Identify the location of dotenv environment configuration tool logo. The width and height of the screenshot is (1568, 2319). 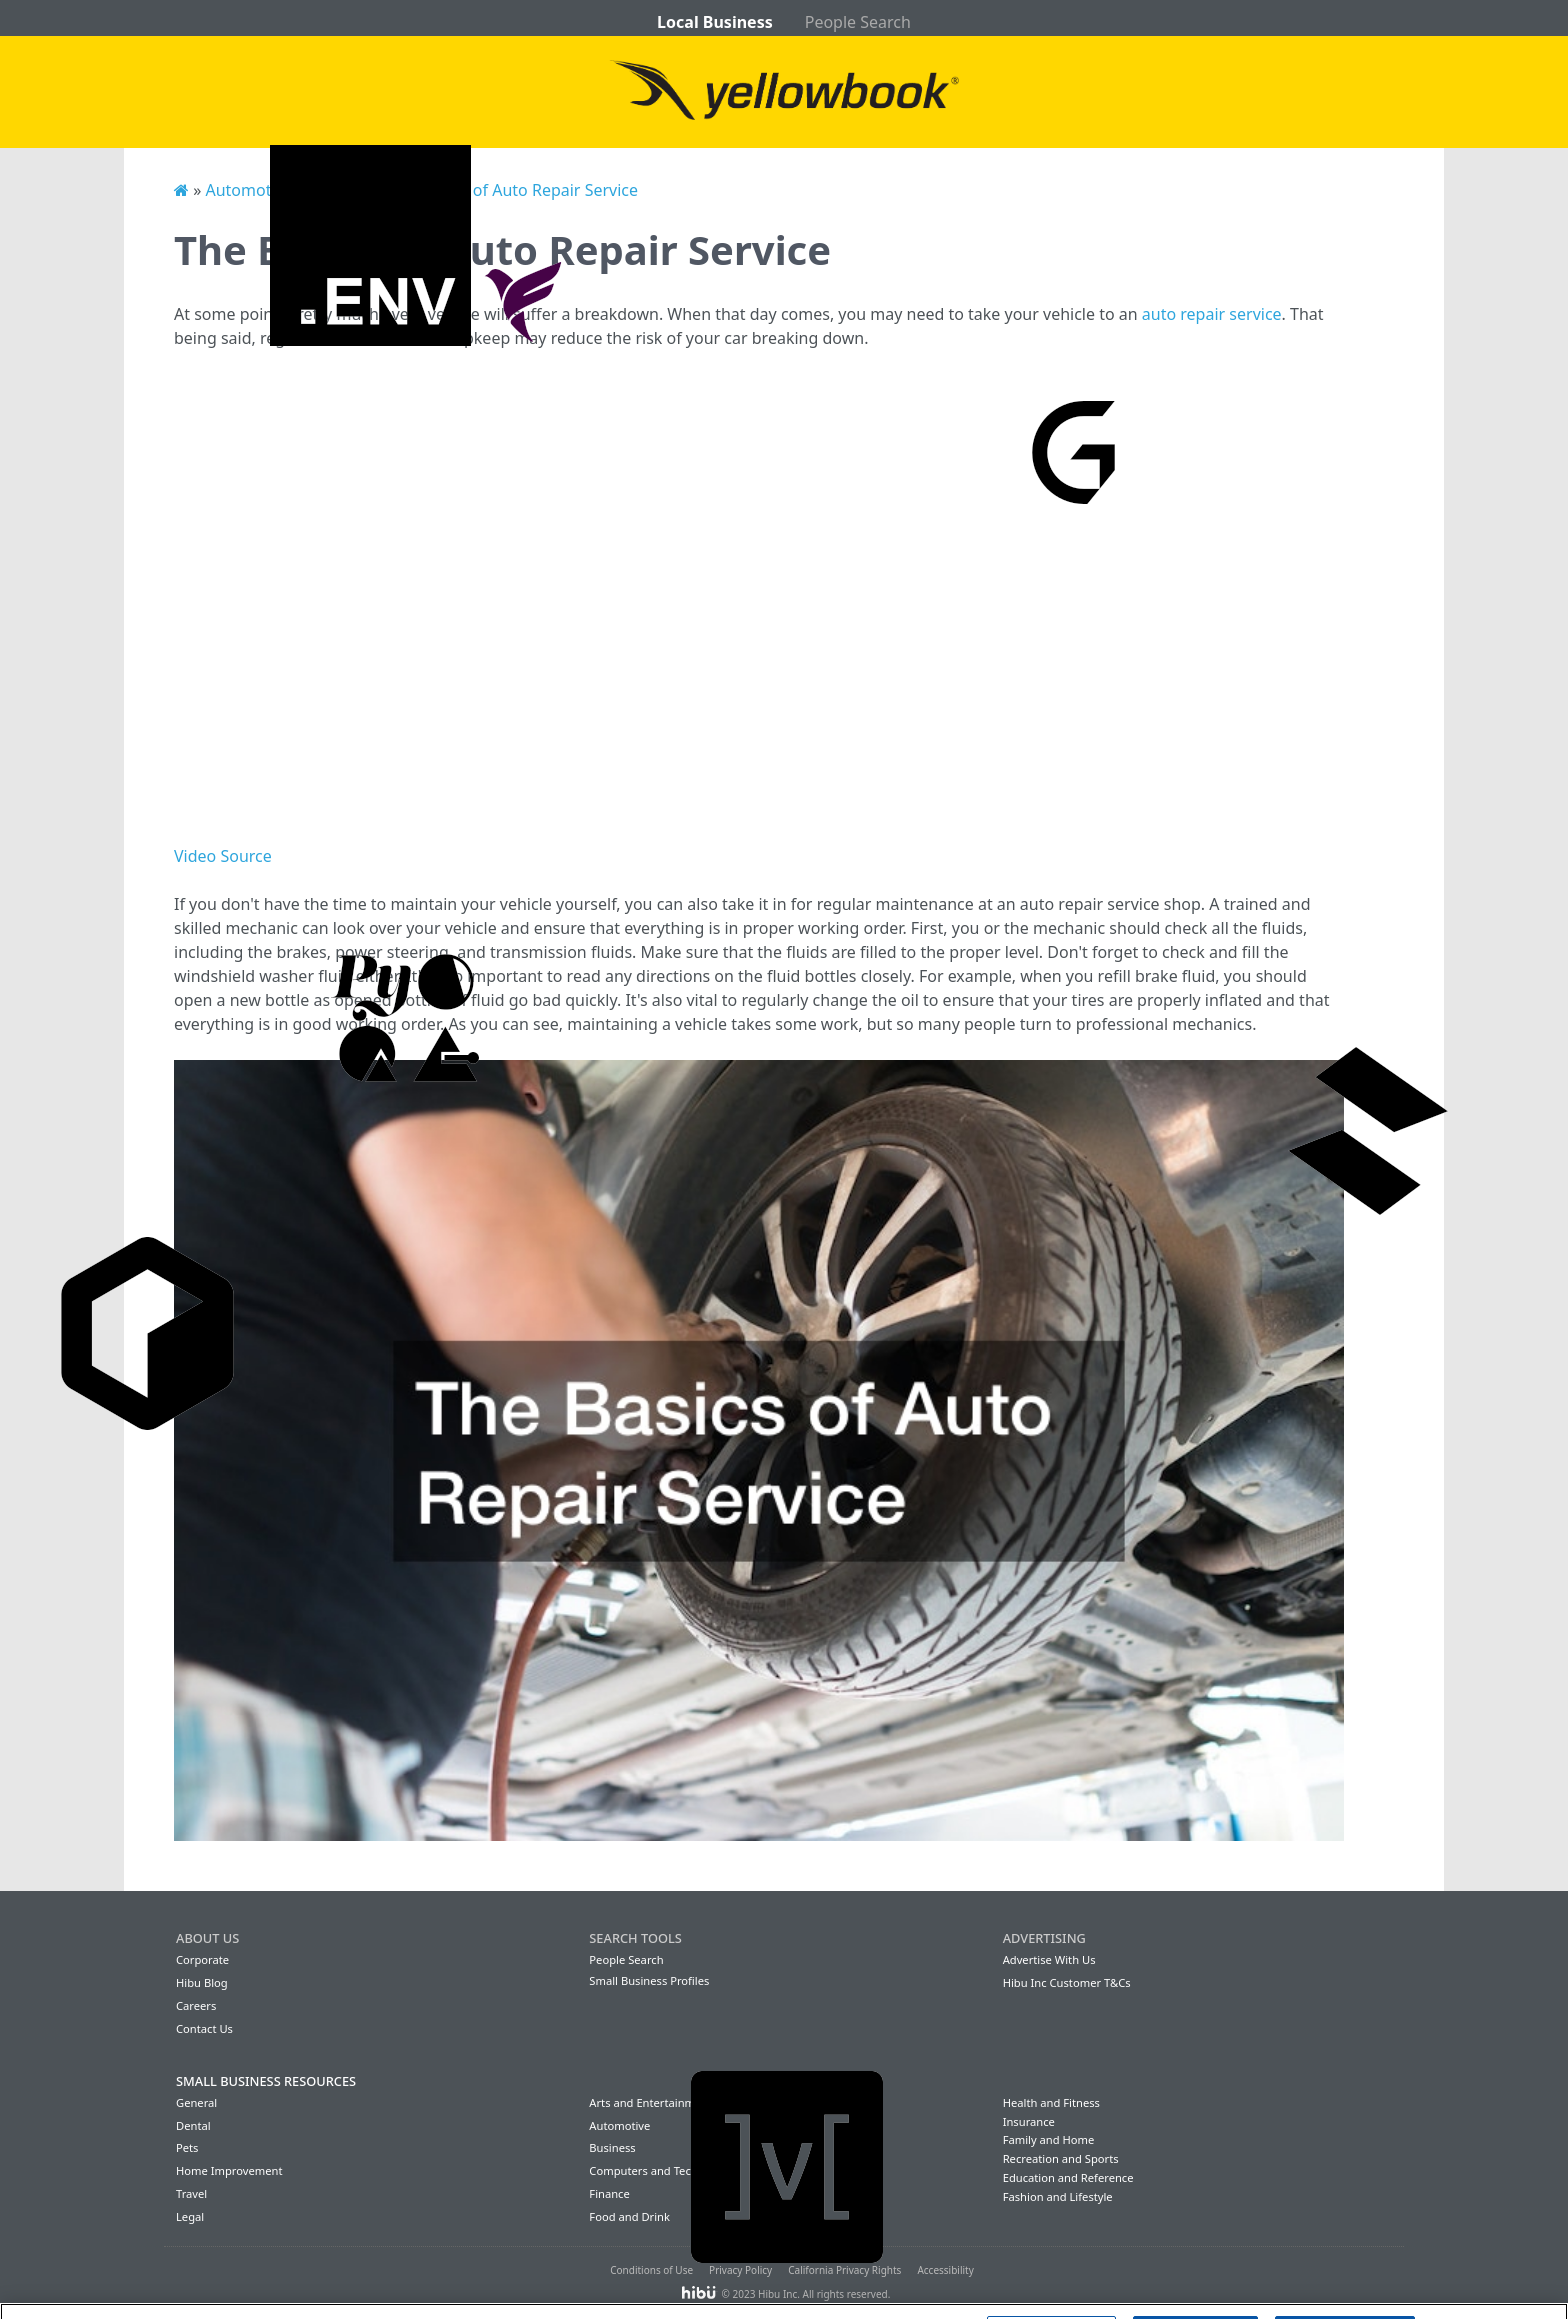
(370, 245).